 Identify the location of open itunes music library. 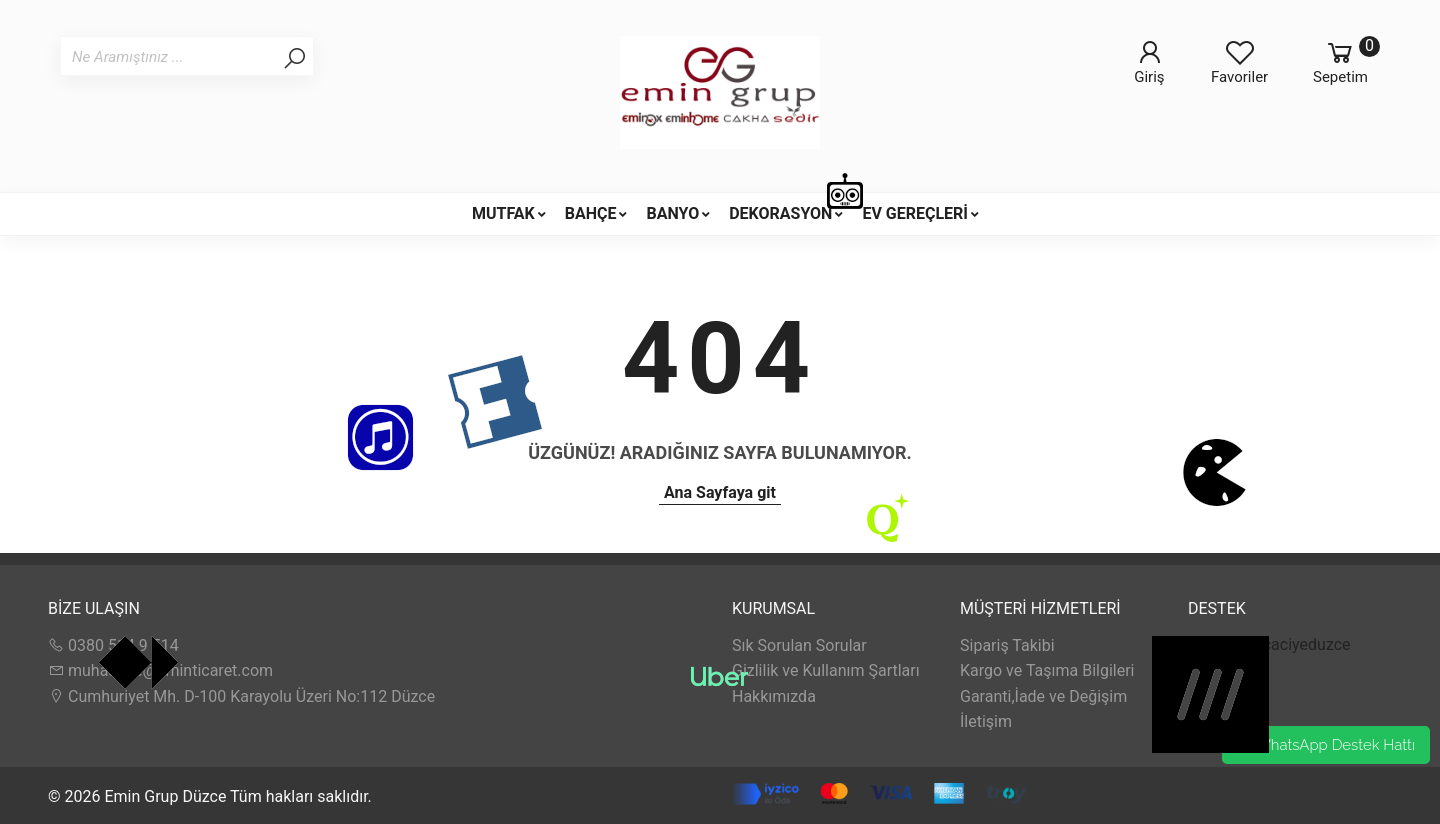
(380, 437).